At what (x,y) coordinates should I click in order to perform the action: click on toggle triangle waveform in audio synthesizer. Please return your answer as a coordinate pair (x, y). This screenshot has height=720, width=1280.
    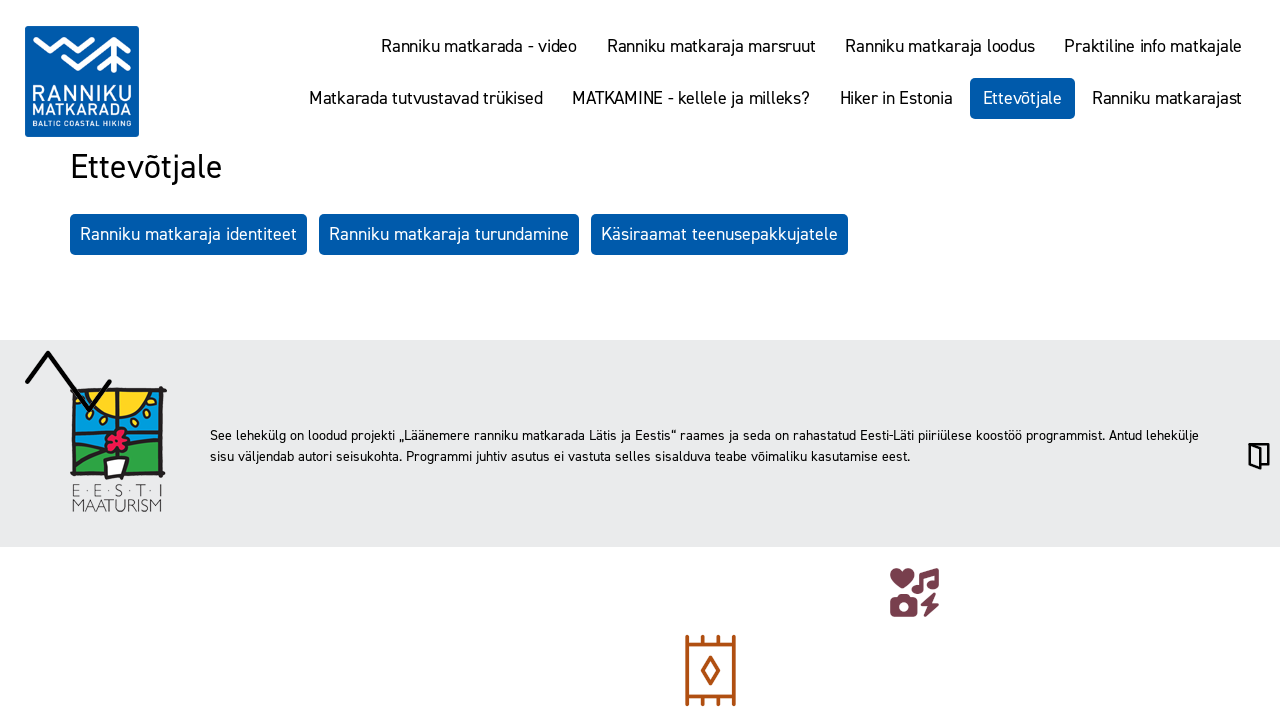
    Looking at the image, I should click on (68, 381).